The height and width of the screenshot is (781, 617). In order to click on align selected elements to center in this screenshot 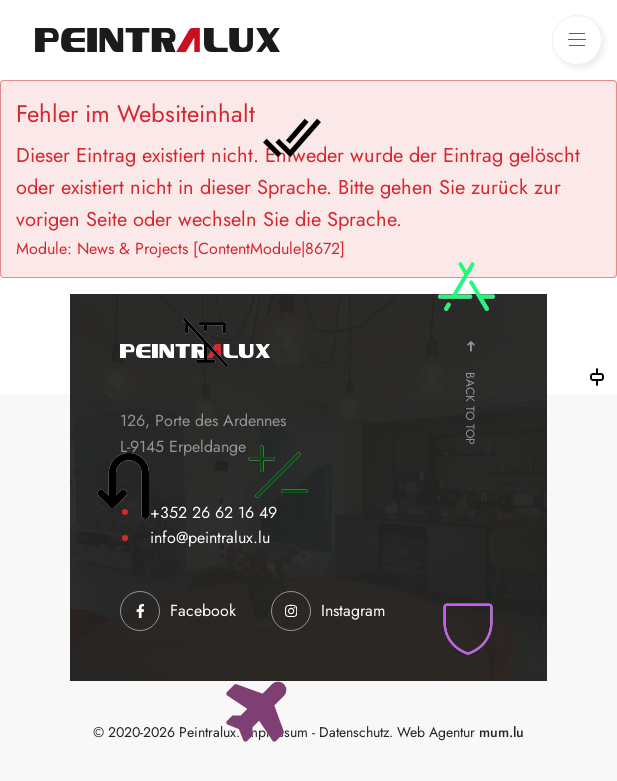, I will do `click(597, 377)`.